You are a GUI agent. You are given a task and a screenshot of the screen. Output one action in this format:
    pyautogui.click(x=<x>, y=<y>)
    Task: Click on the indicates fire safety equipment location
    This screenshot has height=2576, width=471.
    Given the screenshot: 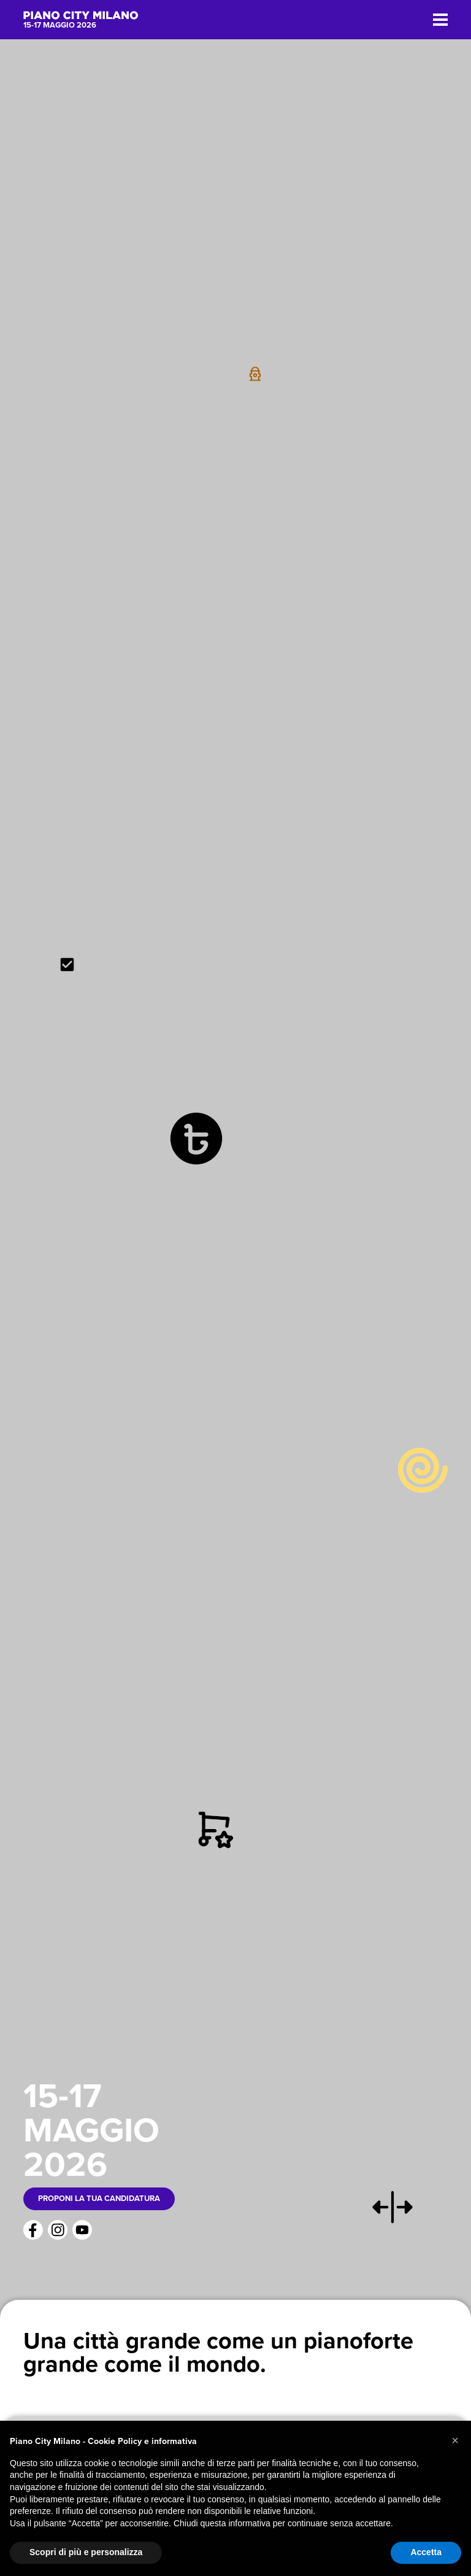 What is the action you would take?
    pyautogui.click(x=255, y=374)
    